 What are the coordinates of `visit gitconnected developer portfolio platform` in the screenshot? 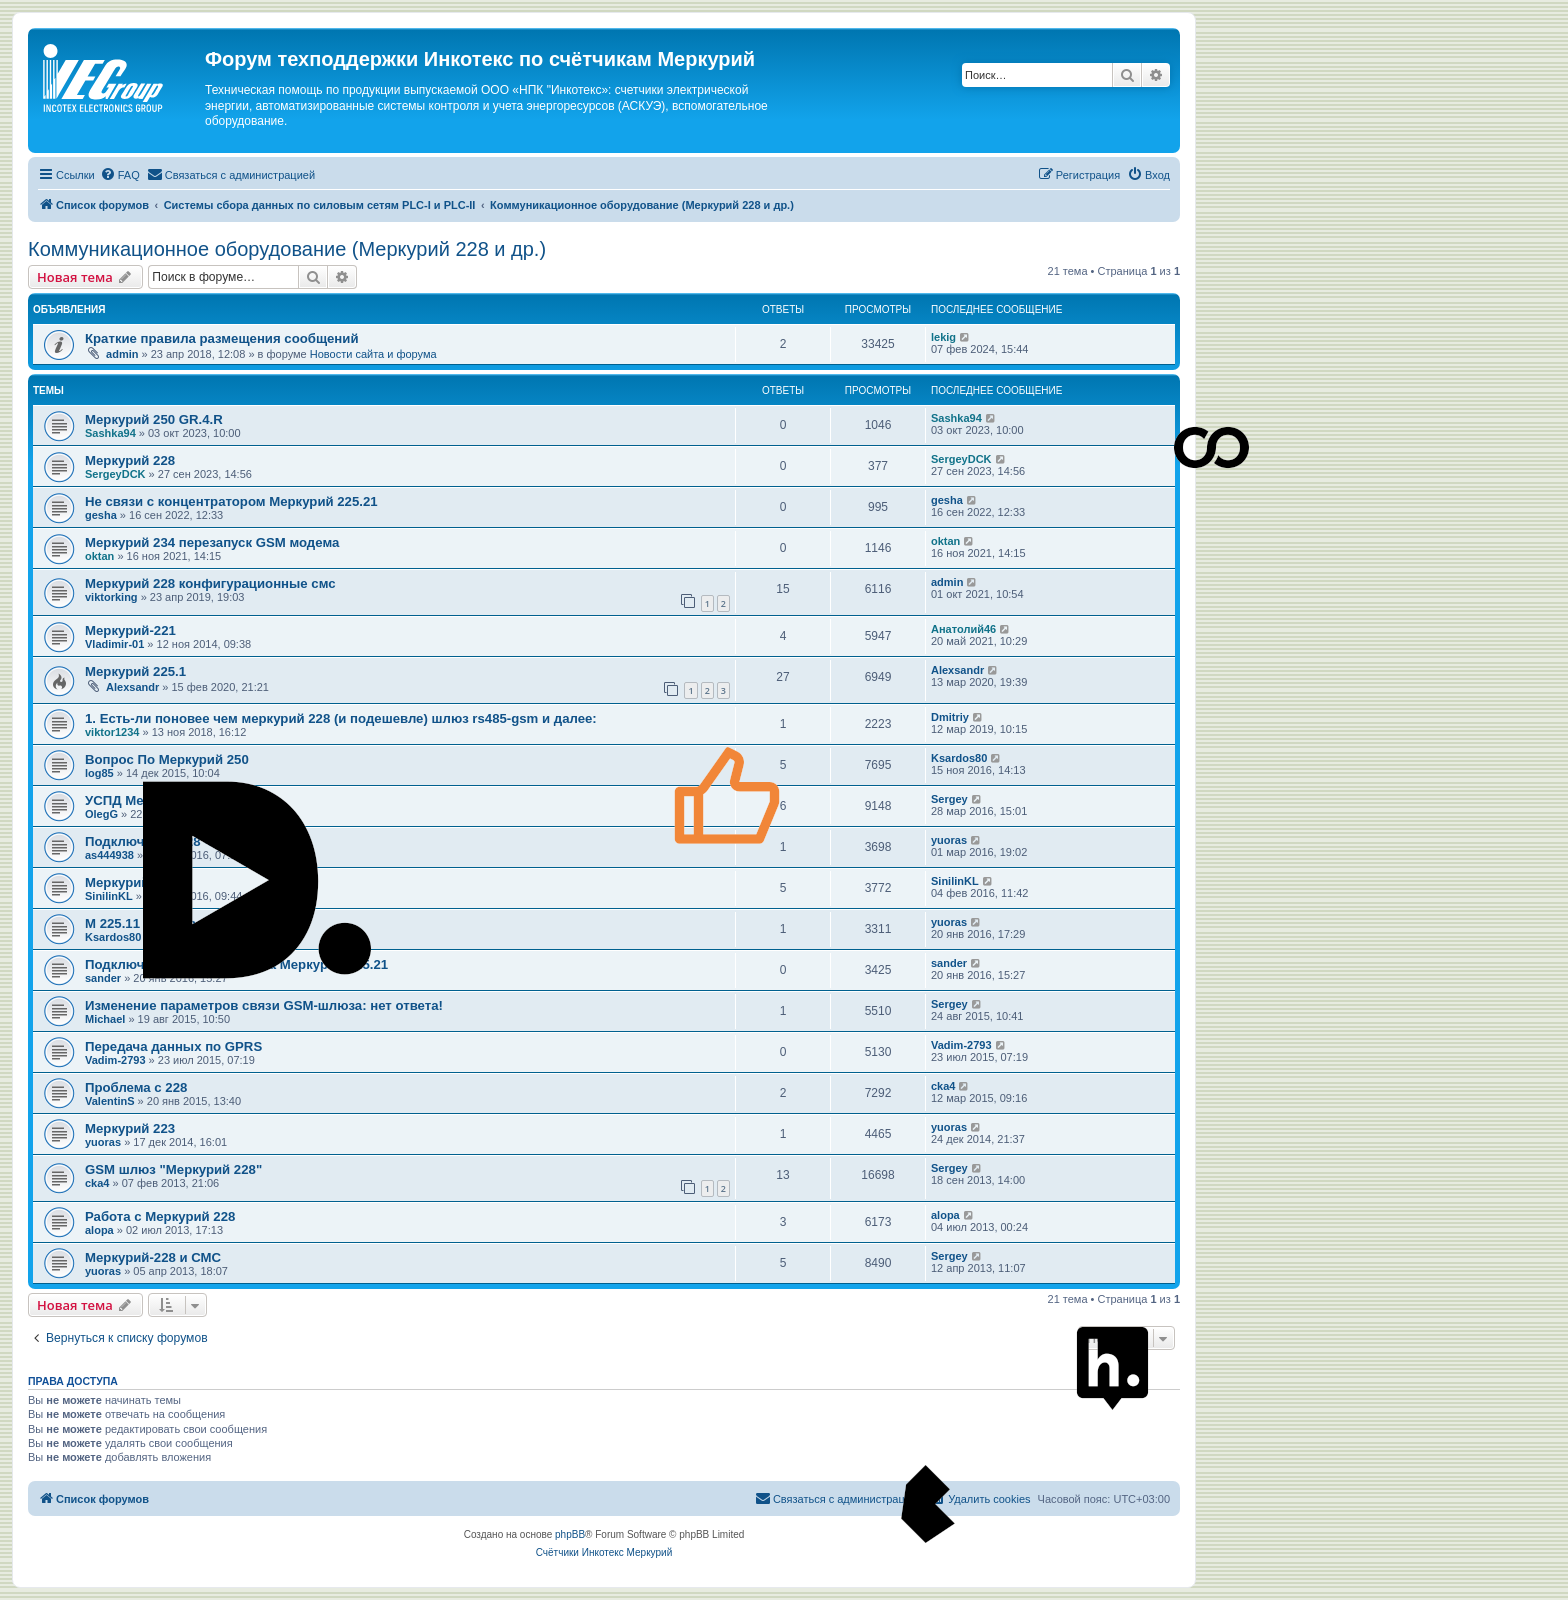 It's located at (1211, 447).